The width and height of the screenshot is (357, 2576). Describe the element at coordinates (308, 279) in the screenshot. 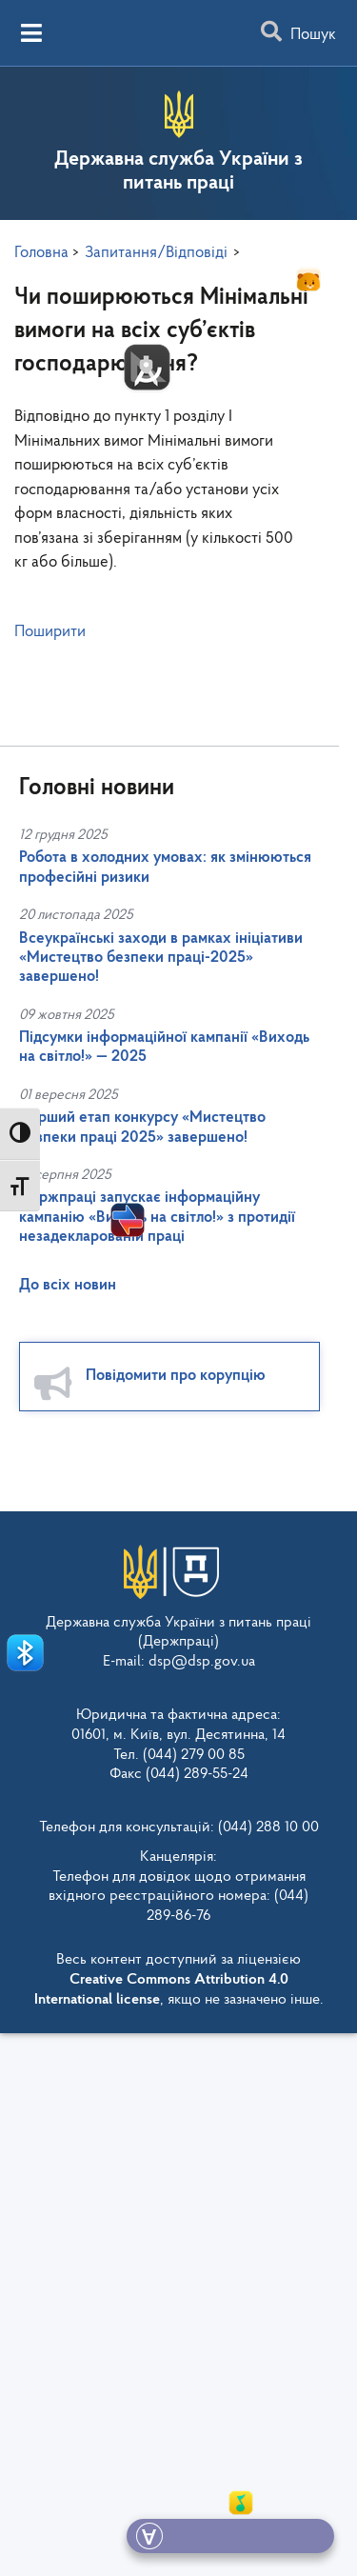

I see `open beaver notes app` at that location.